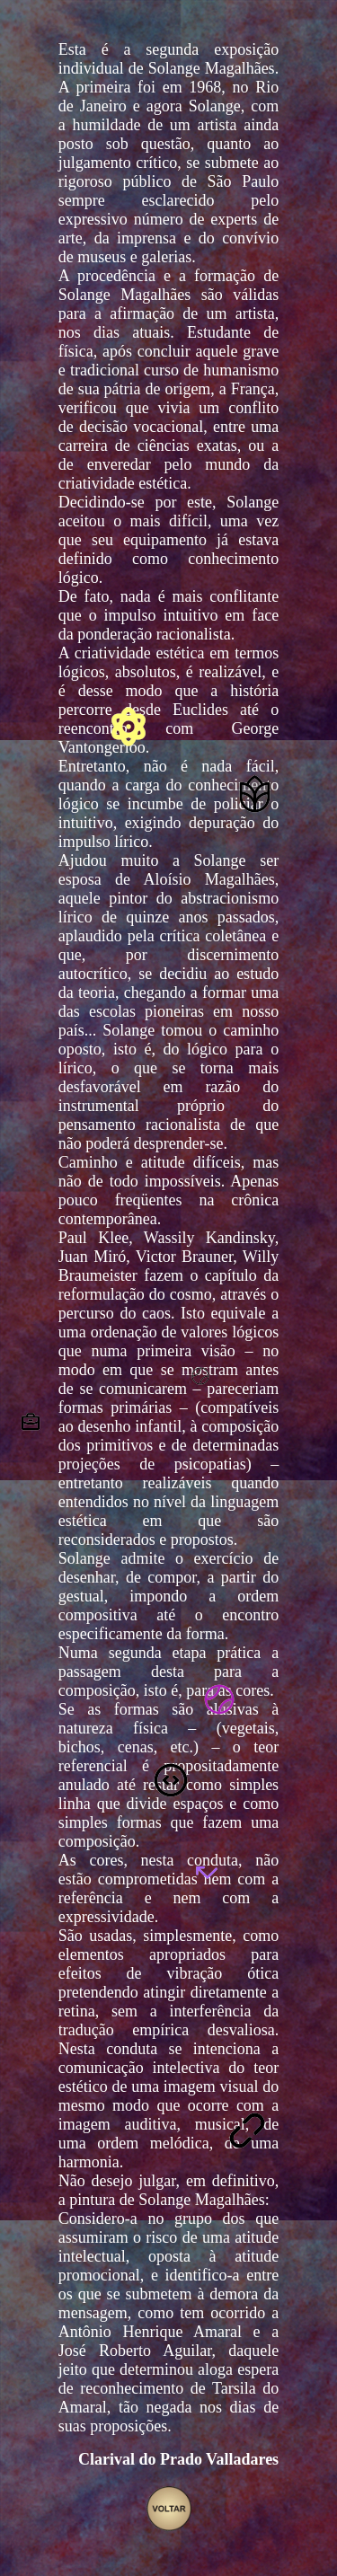  Describe the element at coordinates (129, 727) in the screenshot. I see `access science or chemistry features` at that location.